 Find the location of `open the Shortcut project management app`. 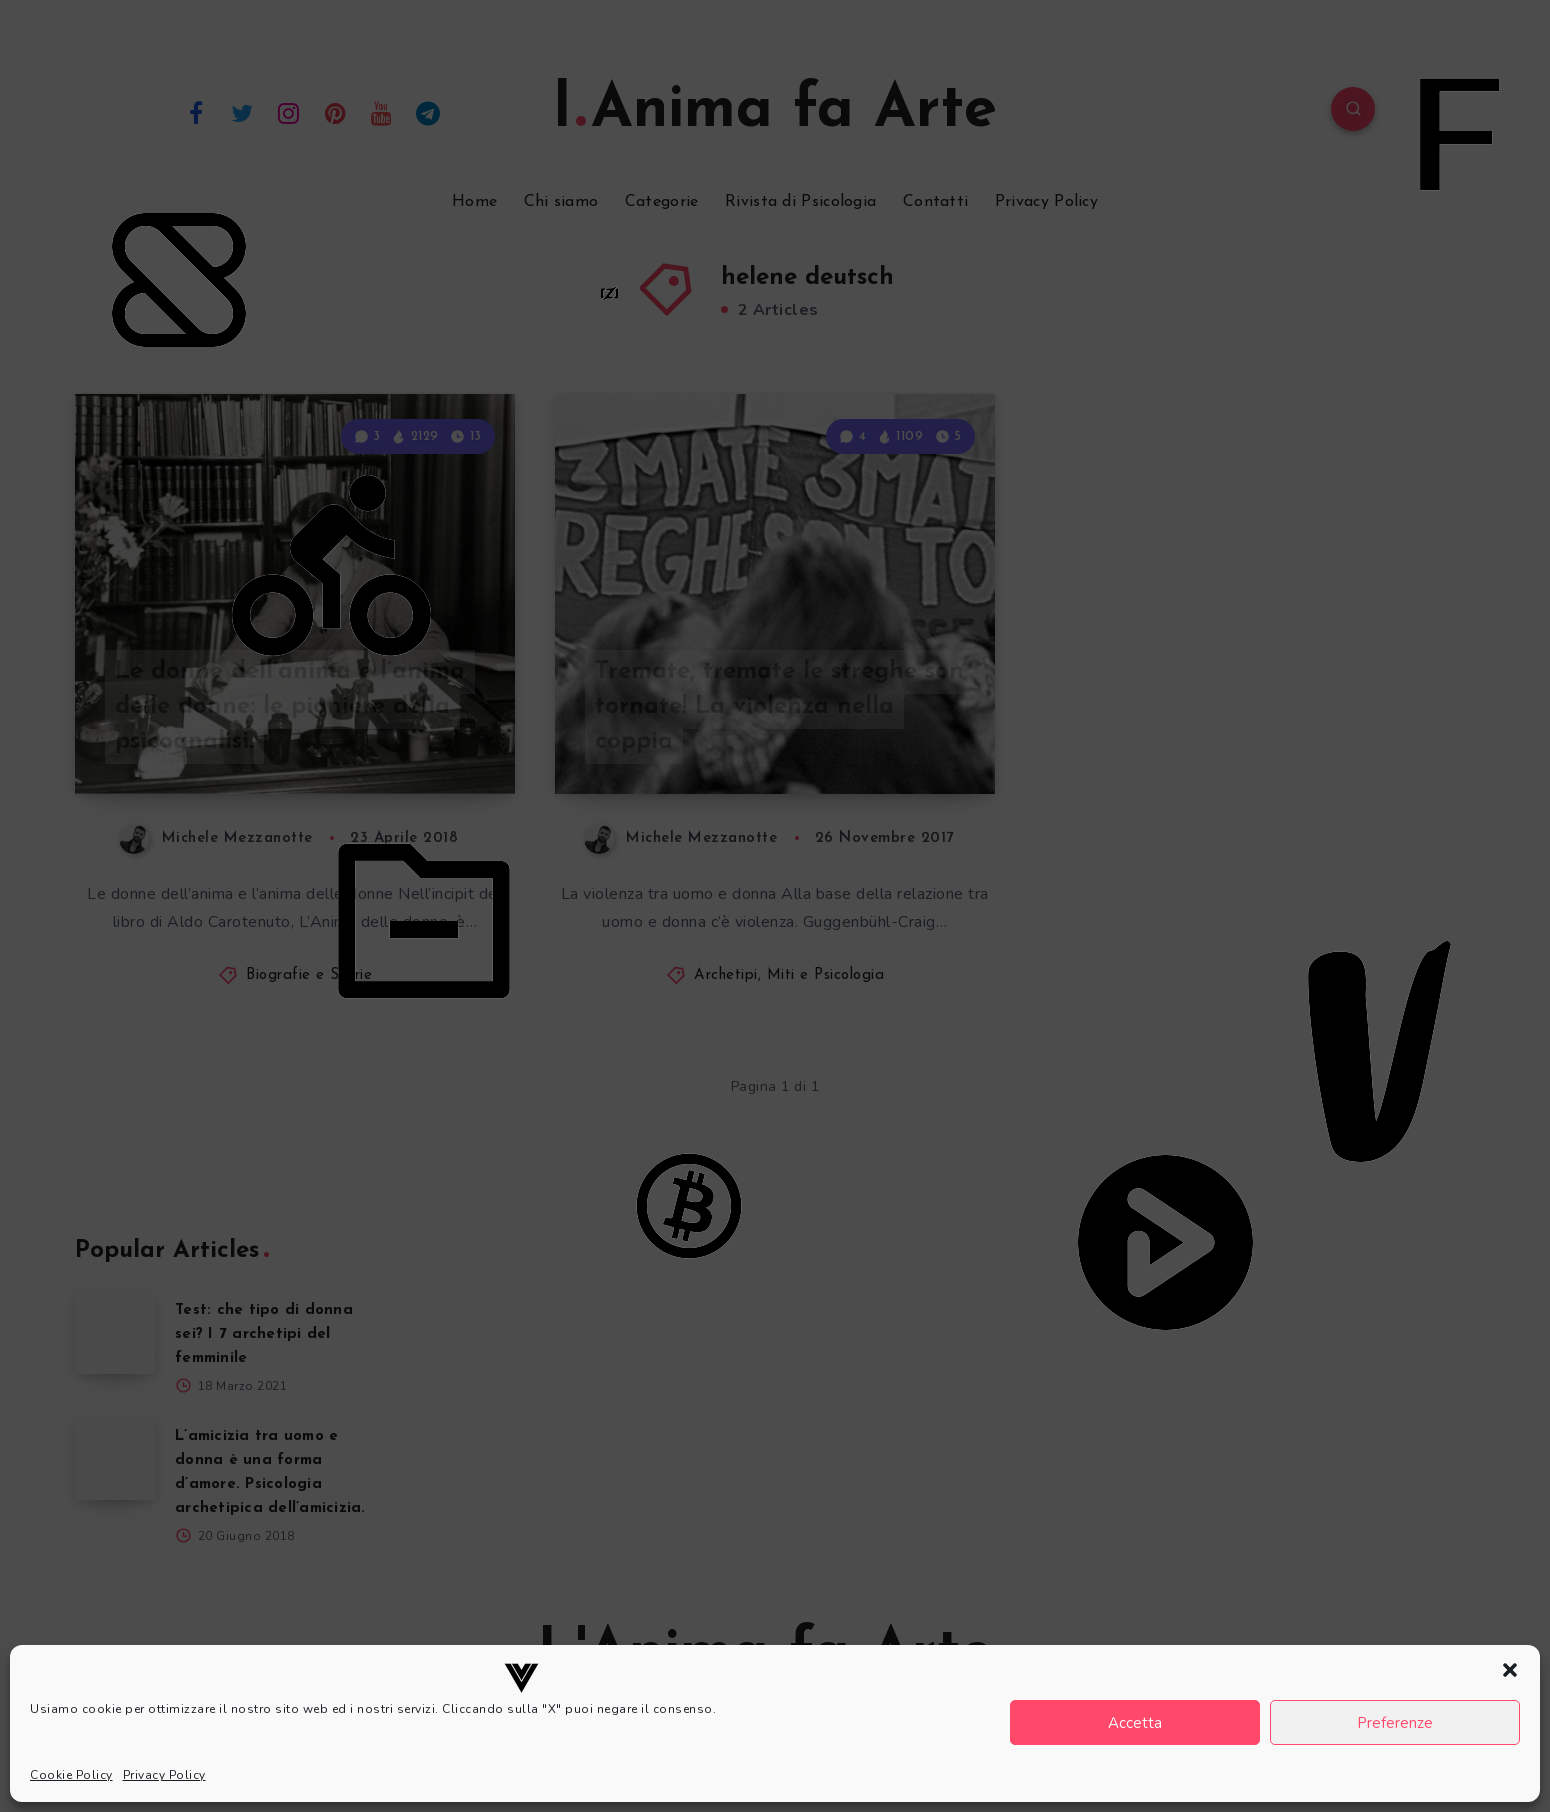

open the Shortcut project management app is located at coordinates (179, 280).